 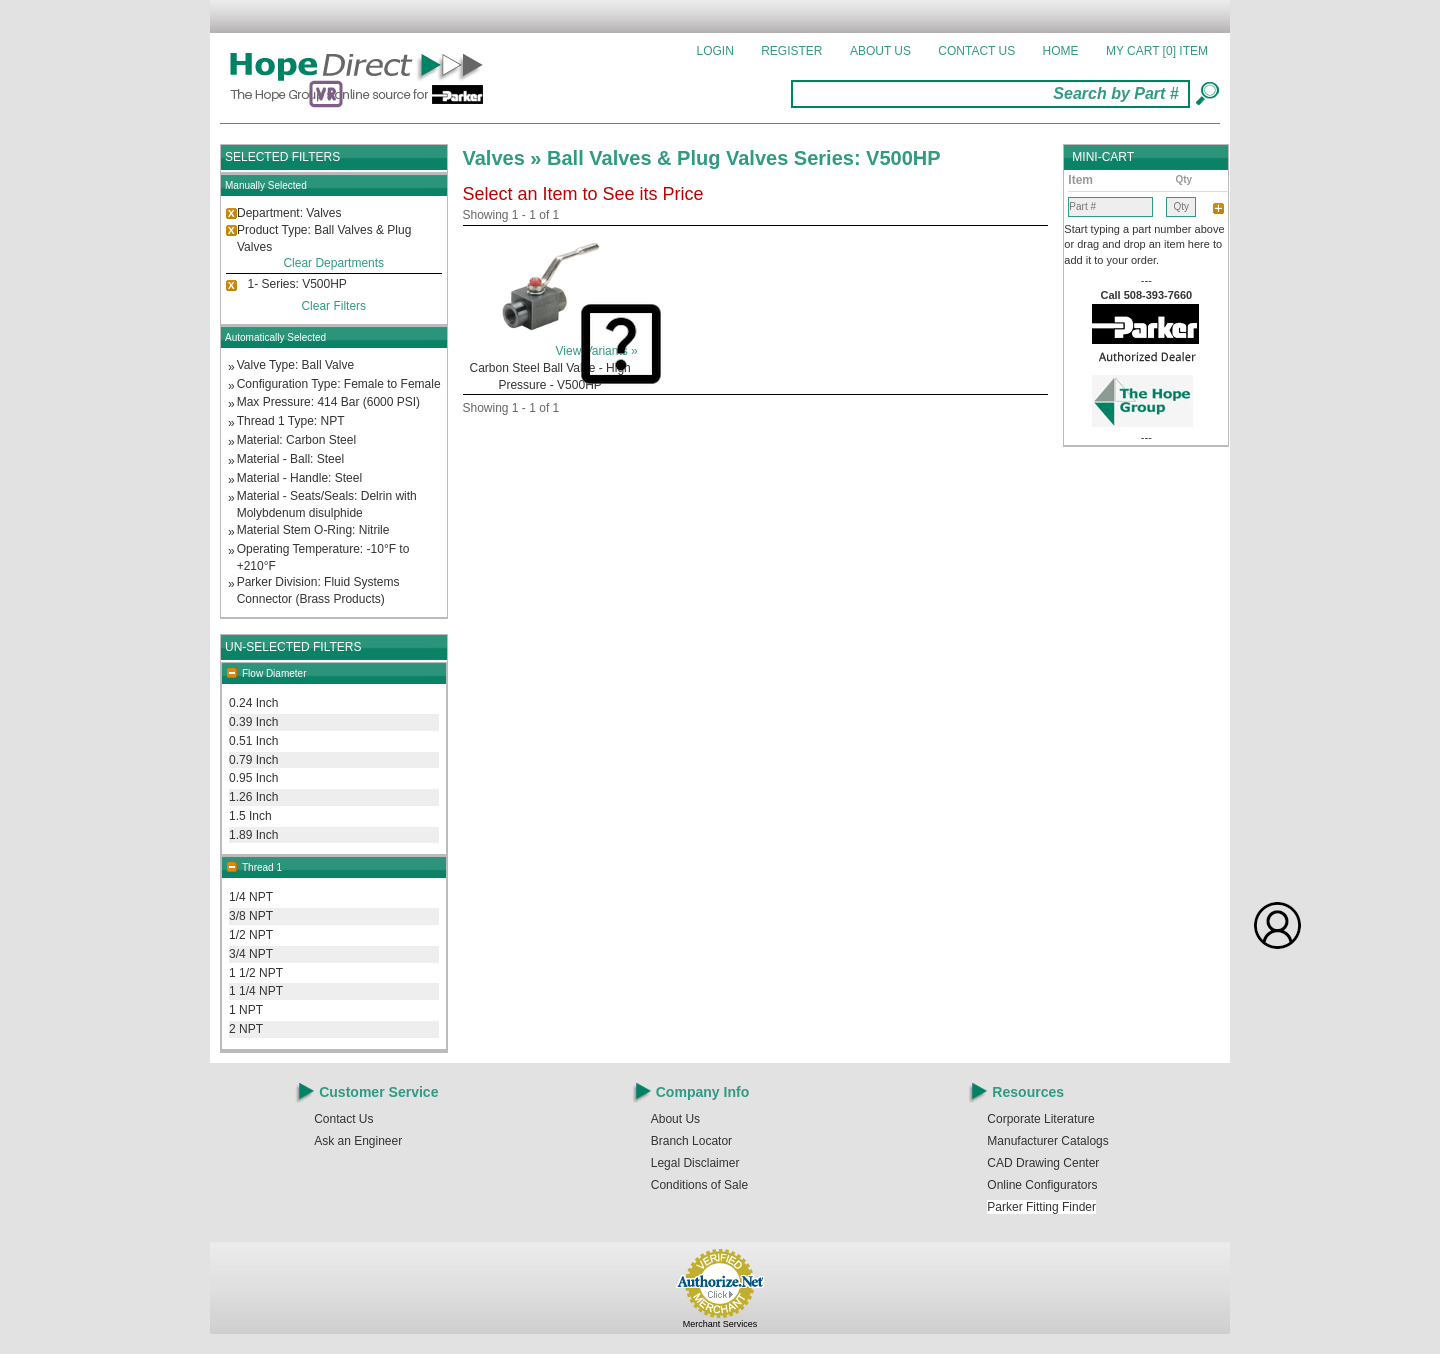 I want to click on access help center or support resources, so click(x=621, y=344).